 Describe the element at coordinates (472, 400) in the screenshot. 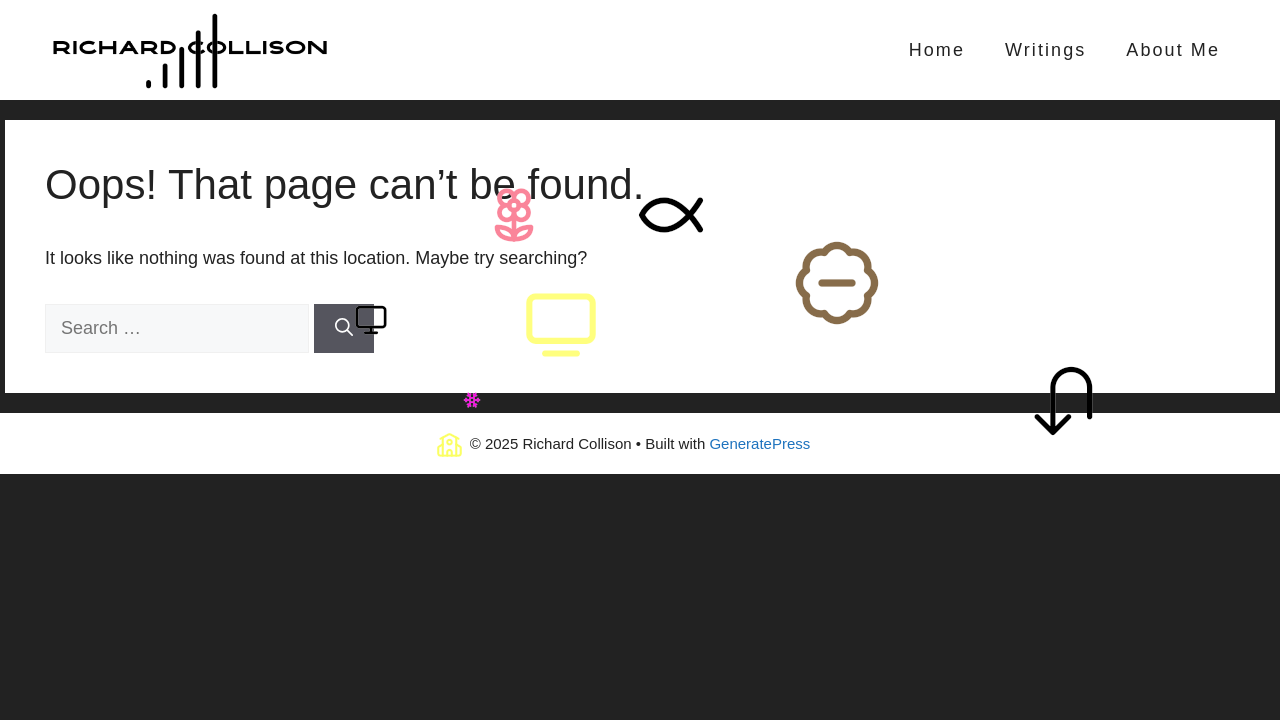

I see `activate cooling or air conditioning mode` at that location.